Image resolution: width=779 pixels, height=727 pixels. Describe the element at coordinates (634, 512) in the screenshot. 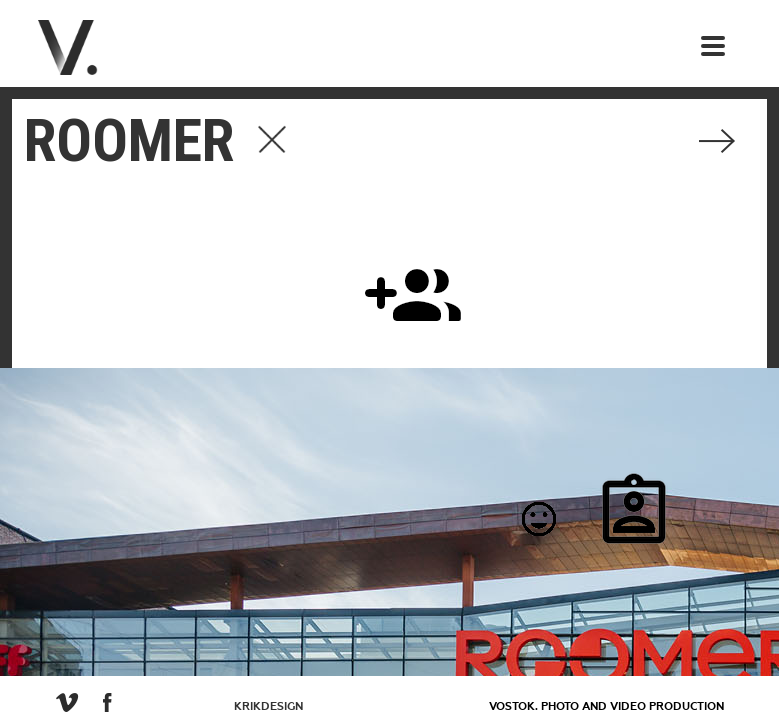

I see `view assigned user profile` at that location.